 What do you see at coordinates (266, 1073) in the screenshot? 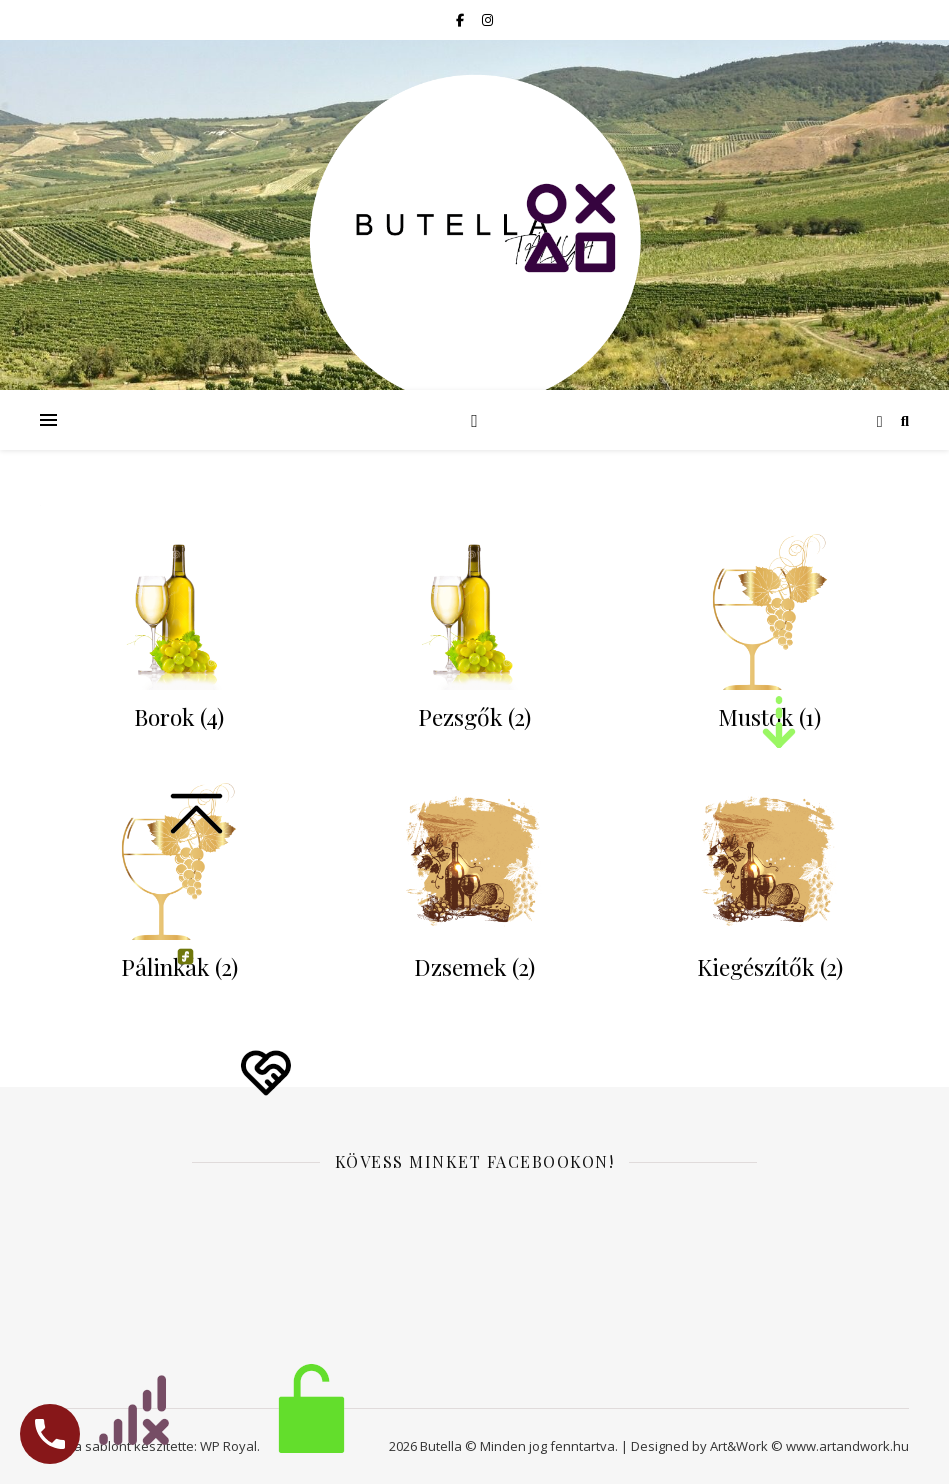
I see `support a charitable cause or donation` at bounding box center [266, 1073].